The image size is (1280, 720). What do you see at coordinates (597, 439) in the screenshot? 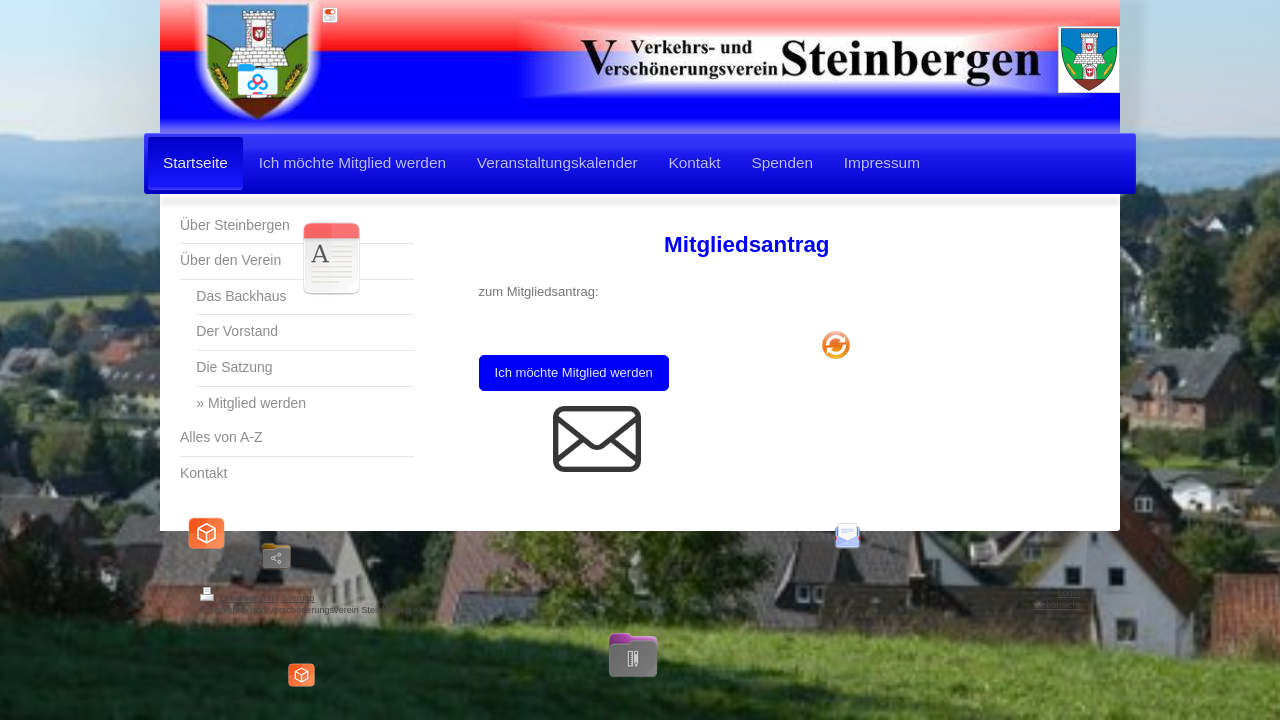
I see `open email application` at bounding box center [597, 439].